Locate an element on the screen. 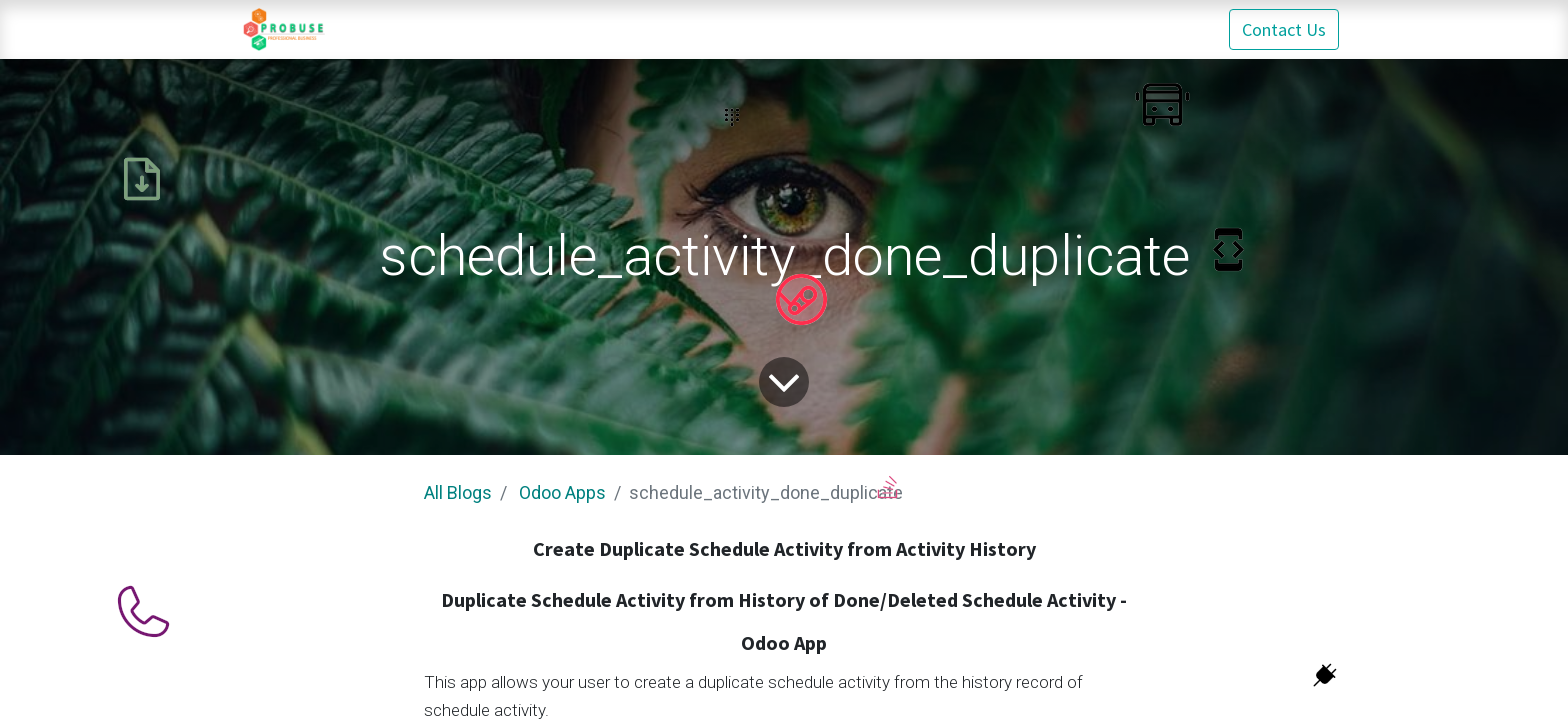 Image resolution: width=1568 pixels, height=720 pixels. download a file is located at coordinates (142, 179).